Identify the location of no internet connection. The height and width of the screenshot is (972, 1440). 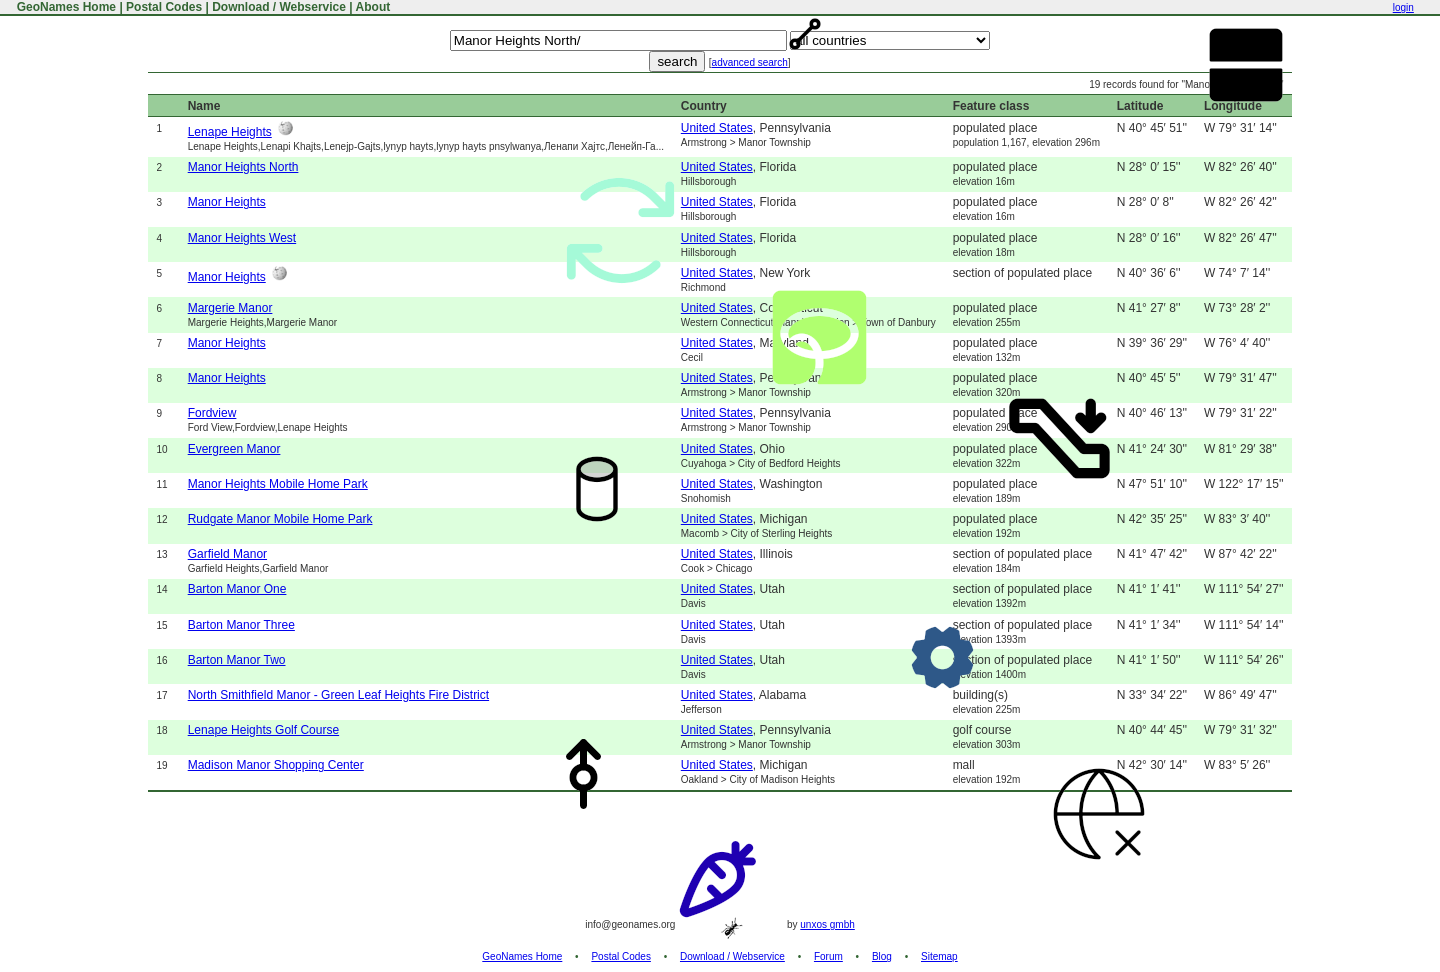
(1099, 814).